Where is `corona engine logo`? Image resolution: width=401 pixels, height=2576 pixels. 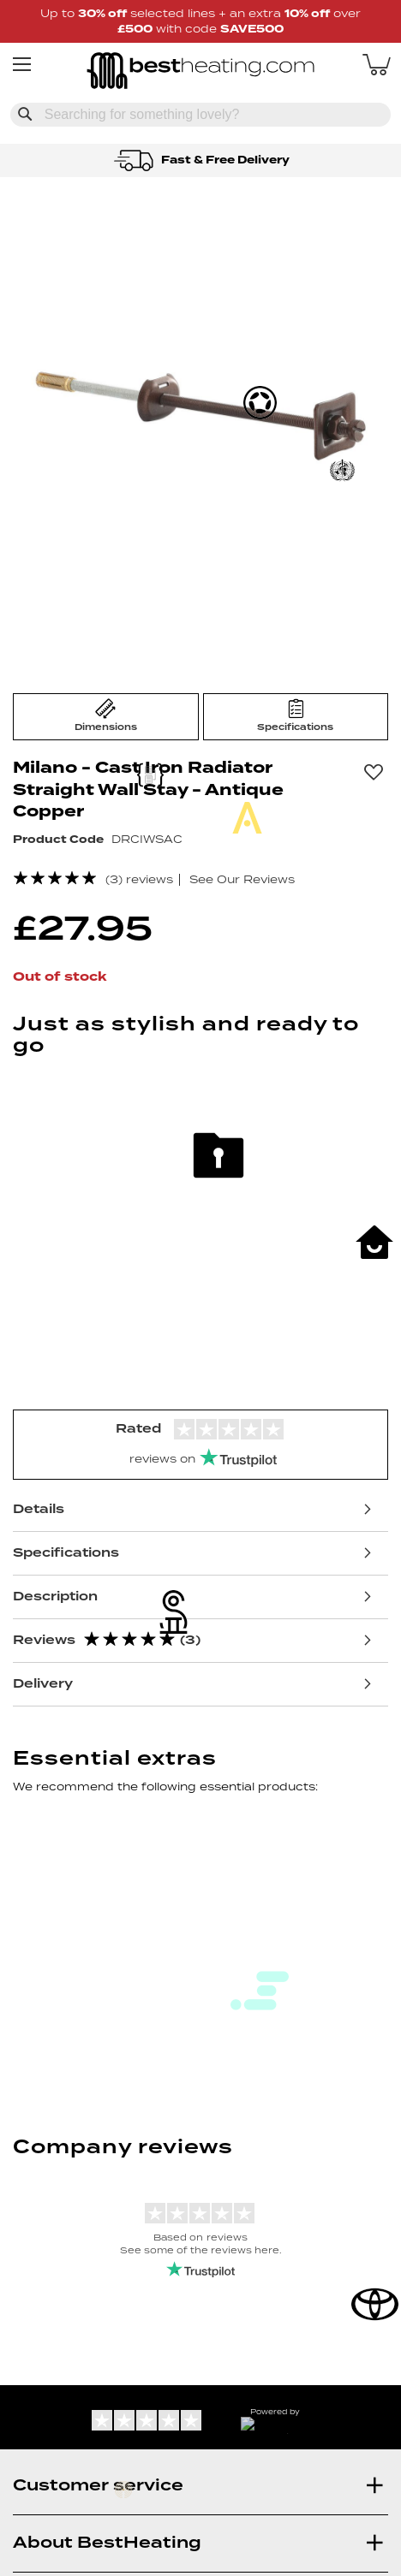
corona engine logo is located at coordinates (260, 402).